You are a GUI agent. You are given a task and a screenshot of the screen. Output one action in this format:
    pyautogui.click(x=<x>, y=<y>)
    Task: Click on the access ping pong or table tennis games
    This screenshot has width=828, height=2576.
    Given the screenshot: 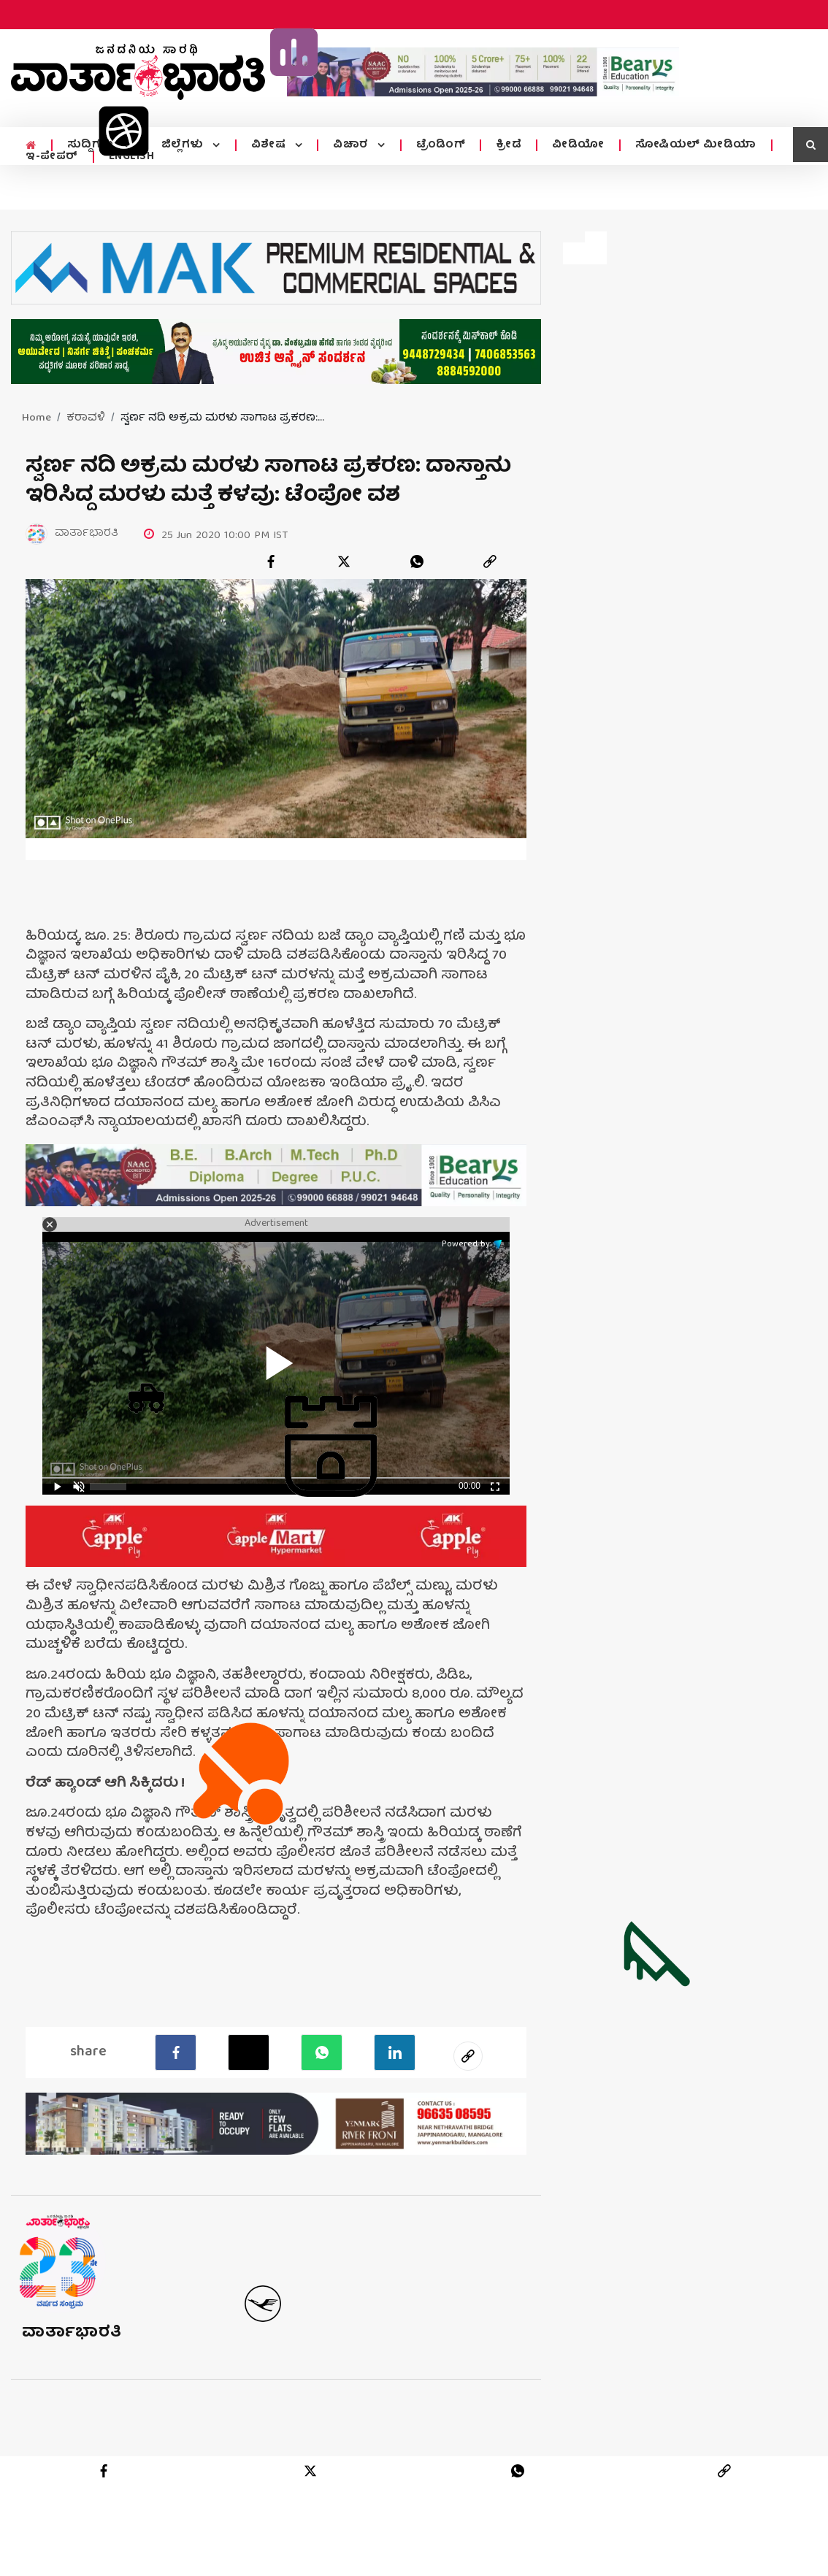 What is the action you would take?
    pyautogui.click(x=241, y=1771)
    